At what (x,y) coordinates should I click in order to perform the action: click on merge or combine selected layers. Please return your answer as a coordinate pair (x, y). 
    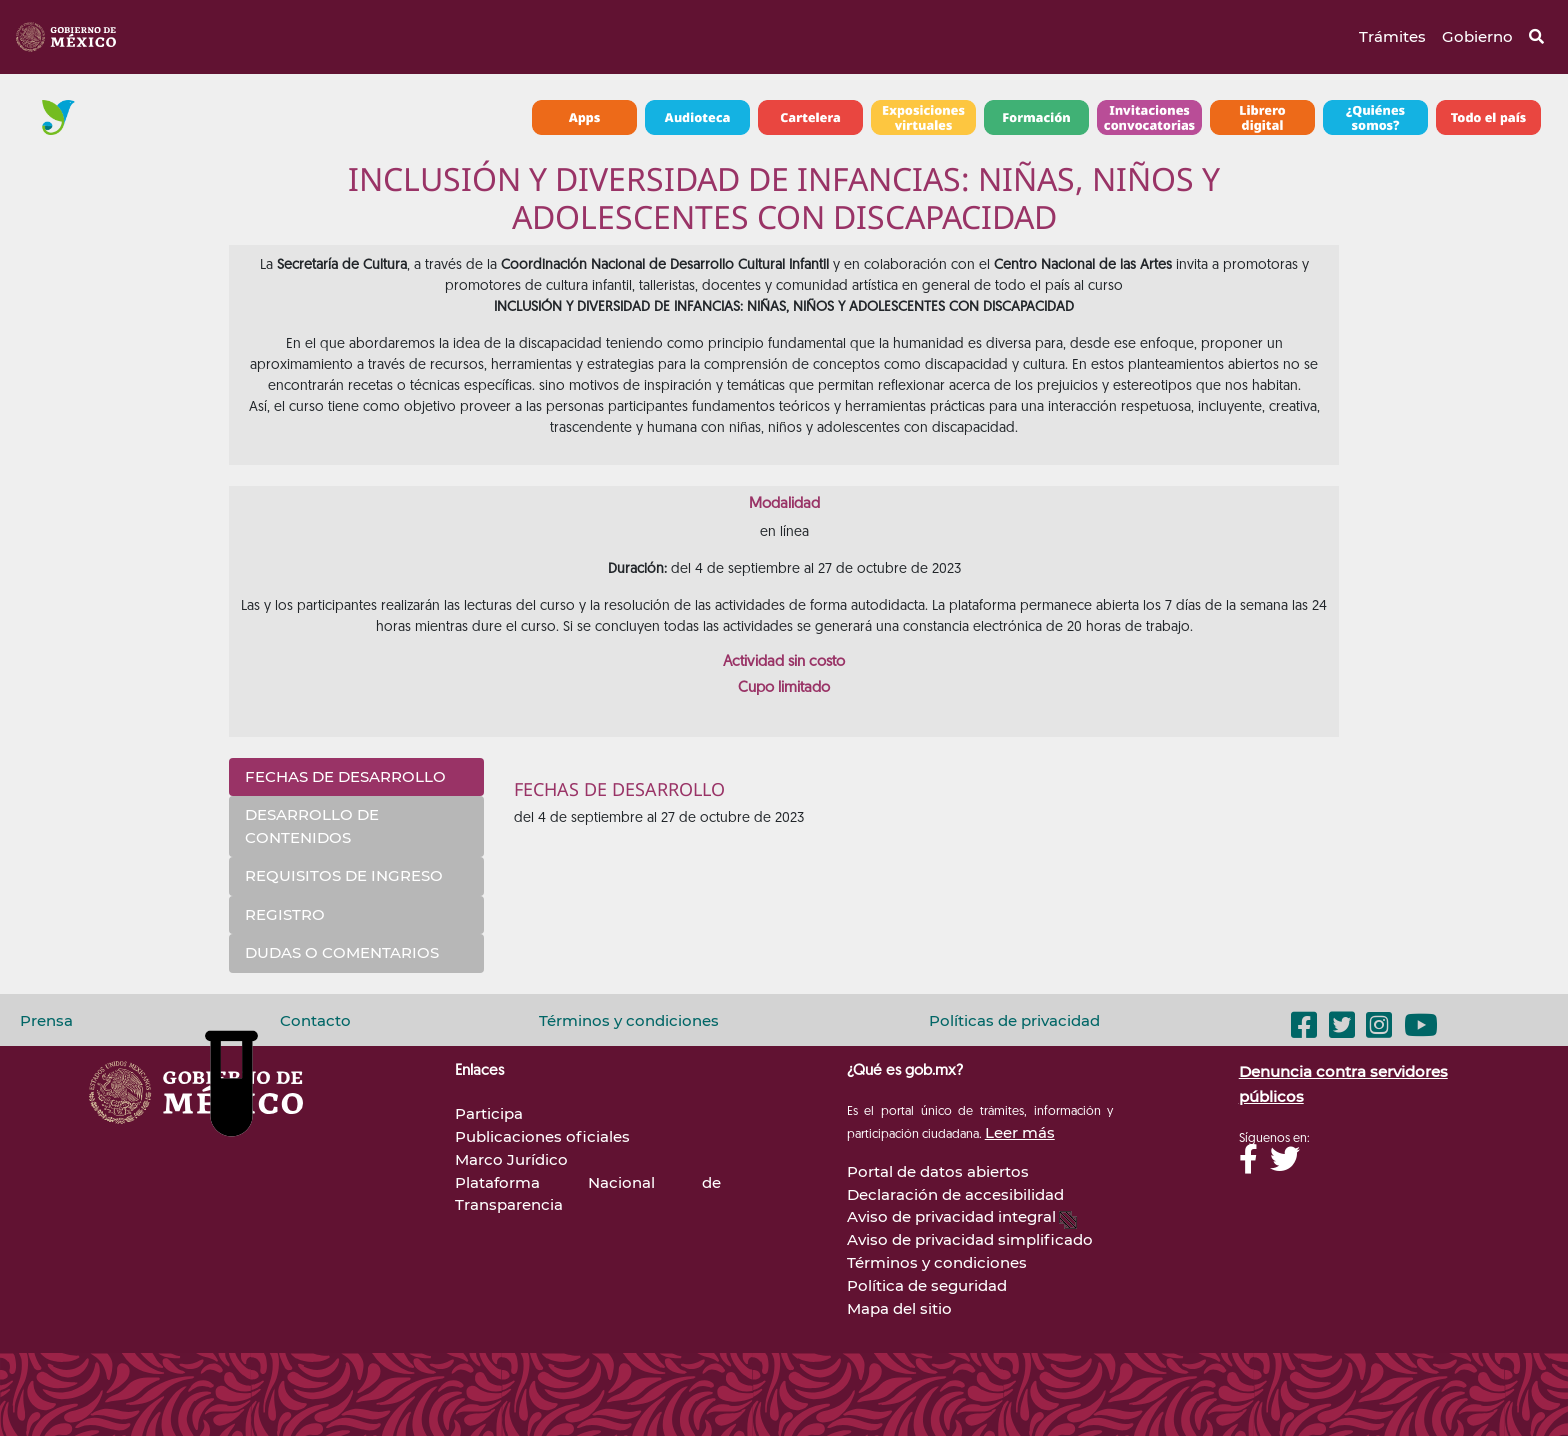
    Looking at the image, I should click on (1068, 1220).